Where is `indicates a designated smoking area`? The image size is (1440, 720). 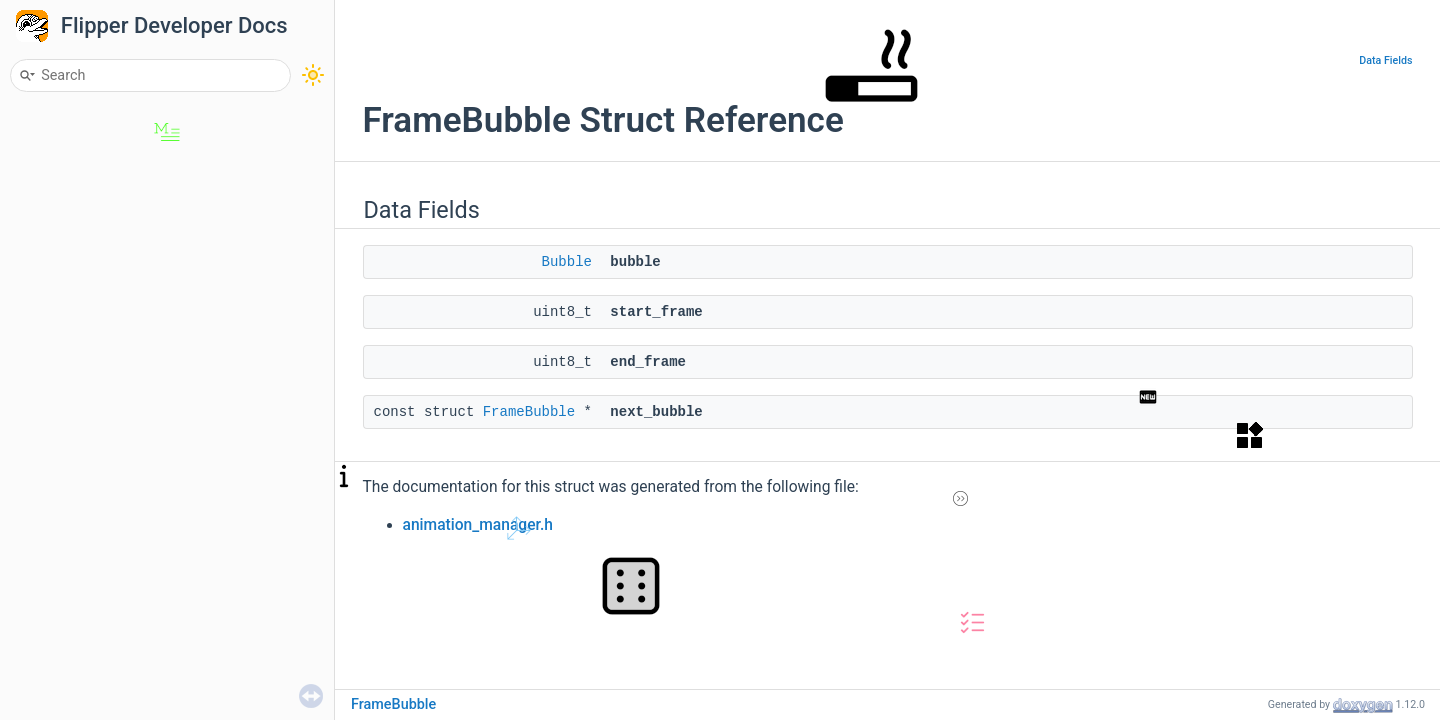 indicates a designated smoking area is located at coordinates (871, 75).